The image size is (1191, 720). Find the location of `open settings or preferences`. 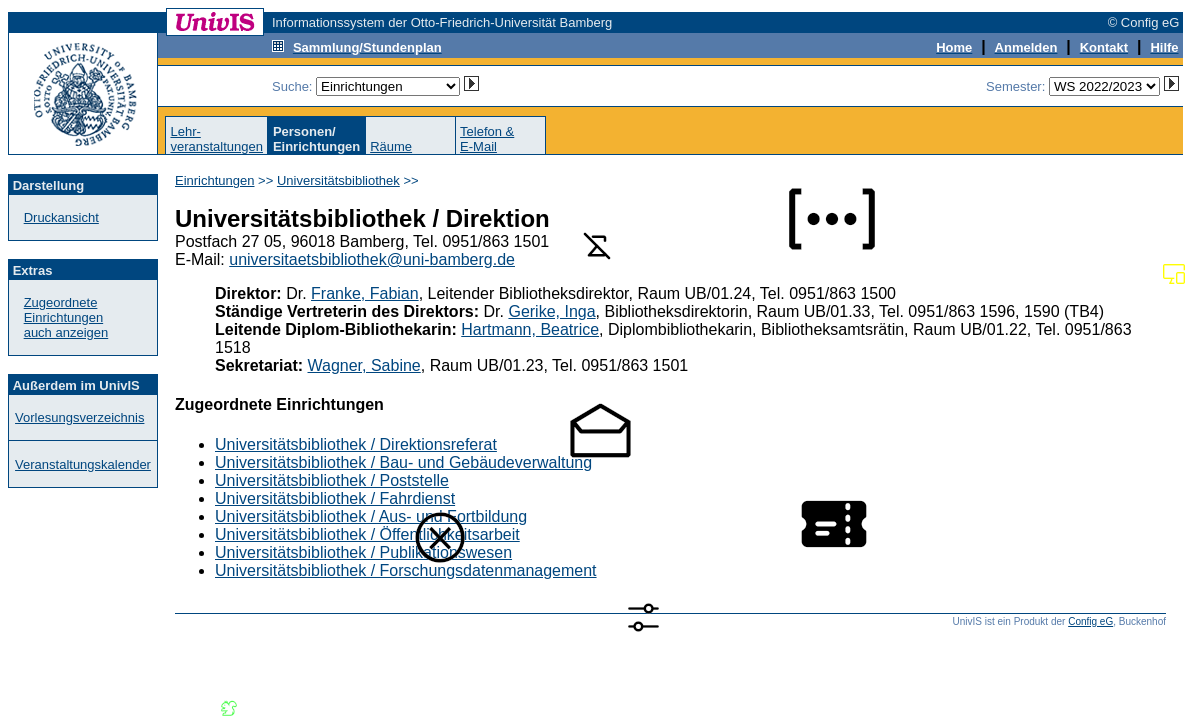

open settings or preferences is located at coordinates (643, 617).